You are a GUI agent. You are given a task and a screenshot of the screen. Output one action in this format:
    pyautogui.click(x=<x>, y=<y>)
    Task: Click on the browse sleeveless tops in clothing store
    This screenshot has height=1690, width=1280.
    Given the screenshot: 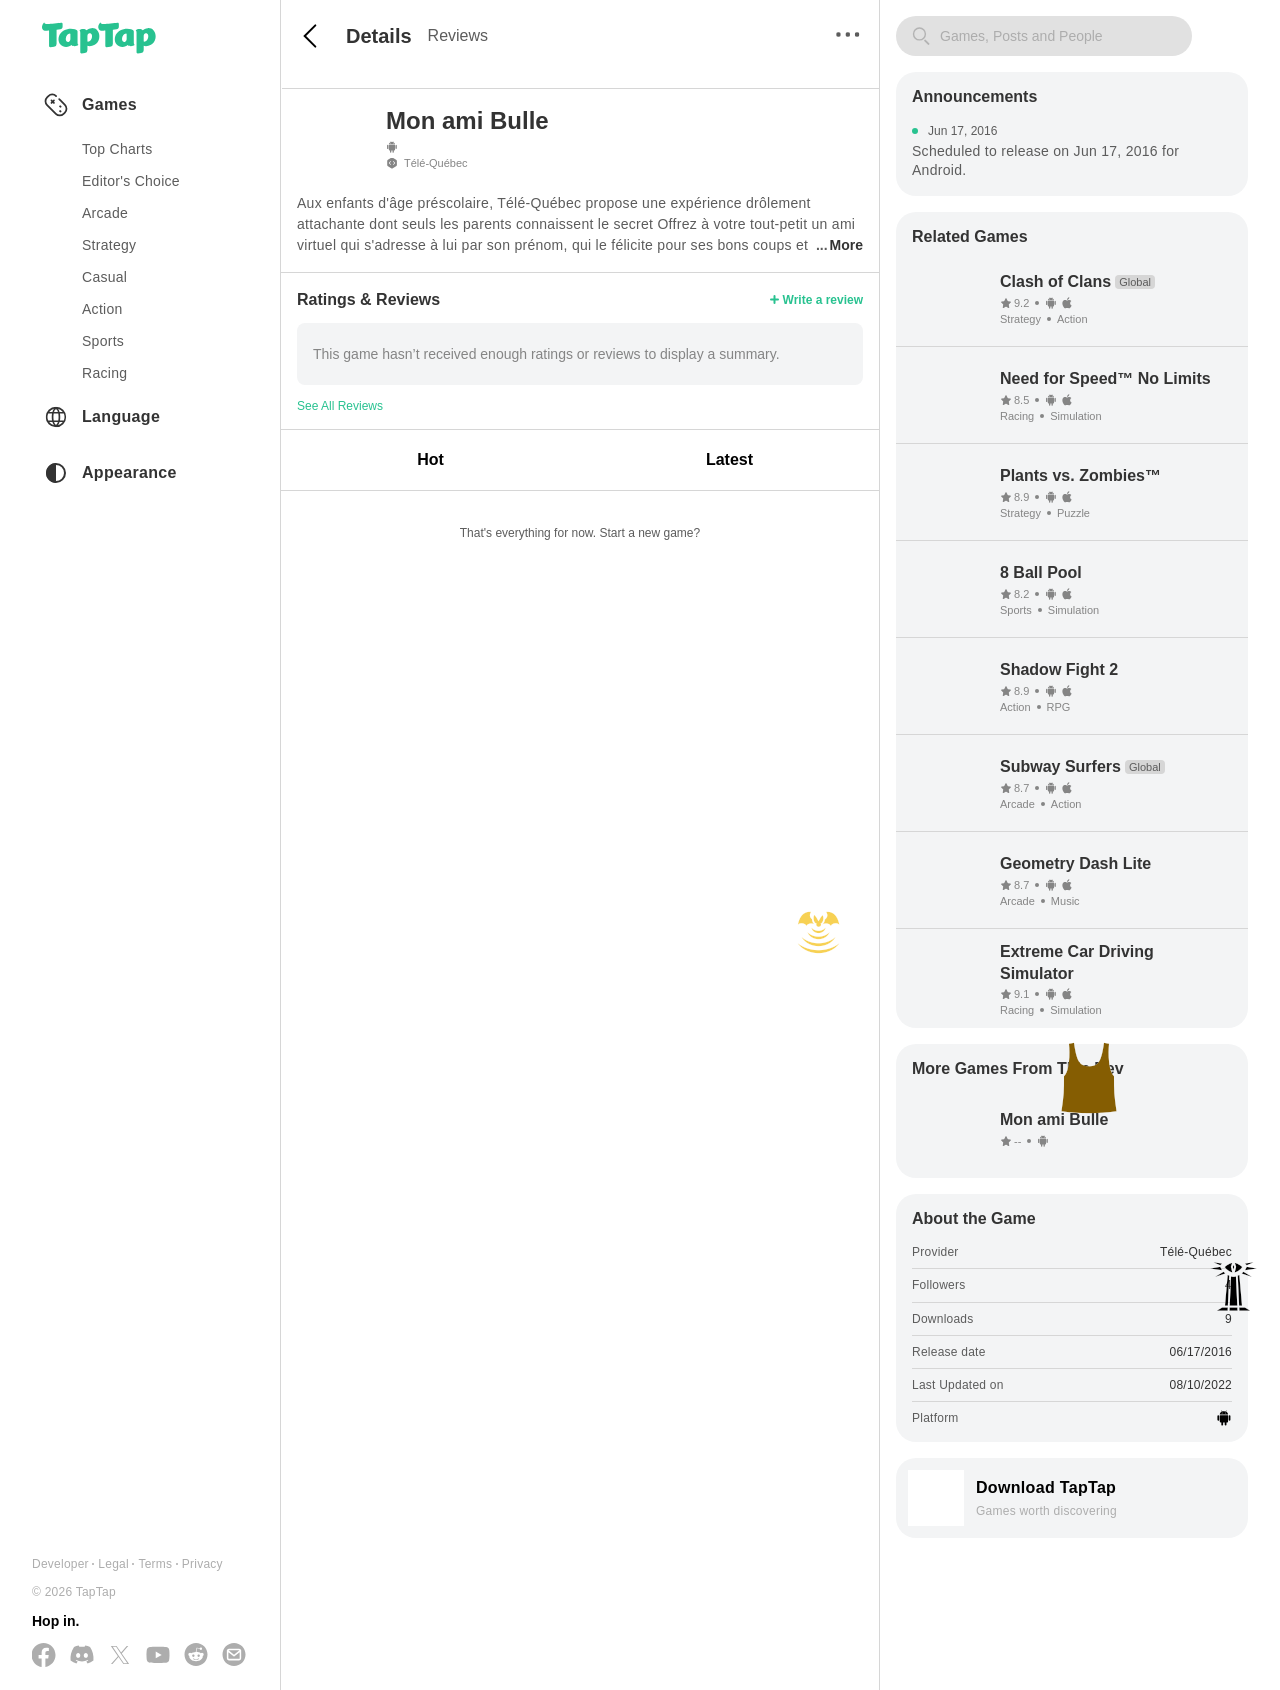 What is the action you would take?
    pyautogui.click(x=1089, y=1078)
    